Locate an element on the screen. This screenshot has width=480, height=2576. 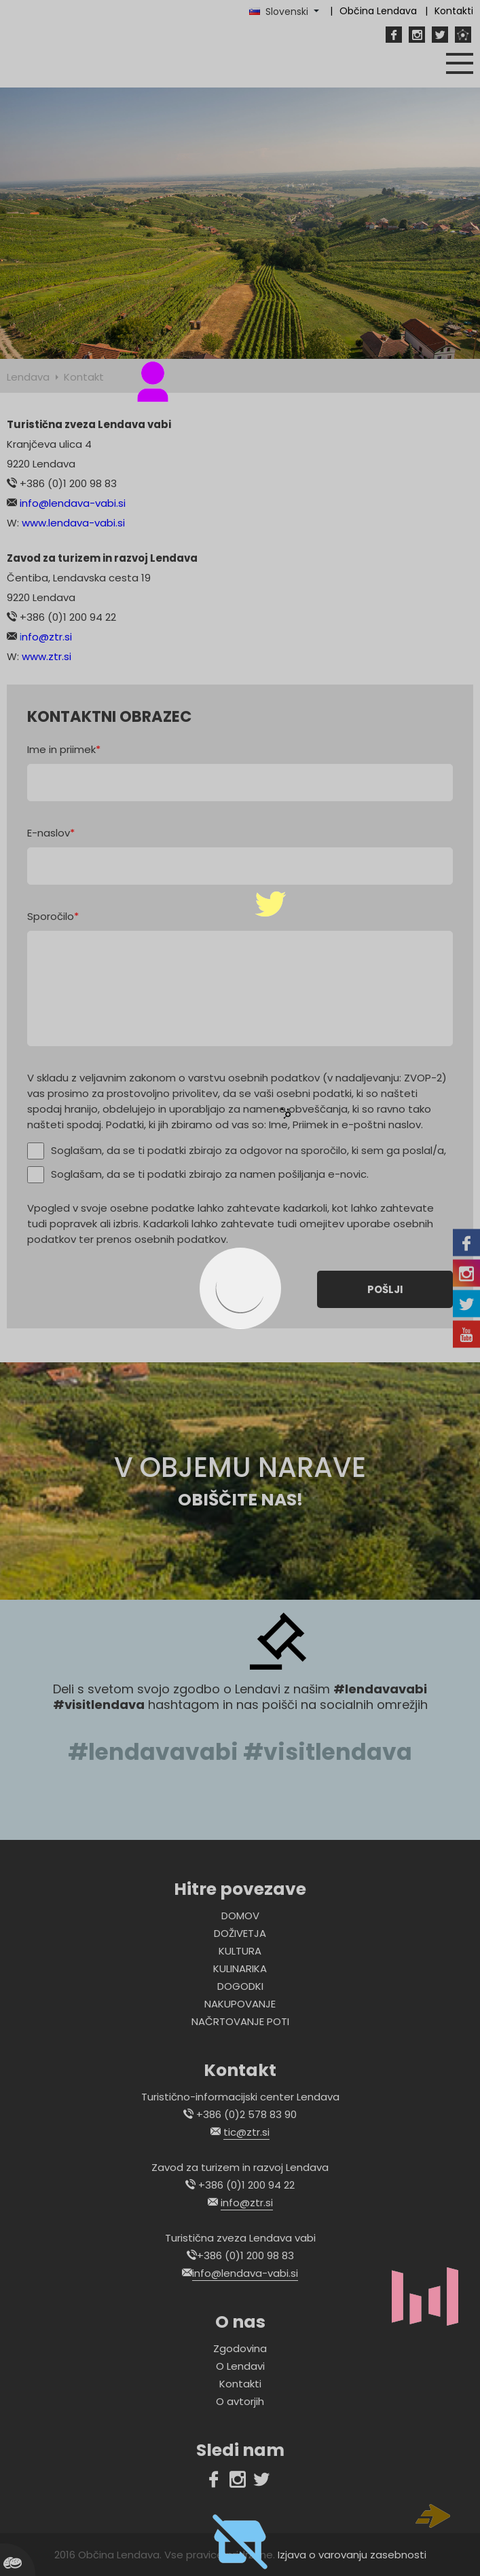
view your profile is located at coordinates (153, 383).